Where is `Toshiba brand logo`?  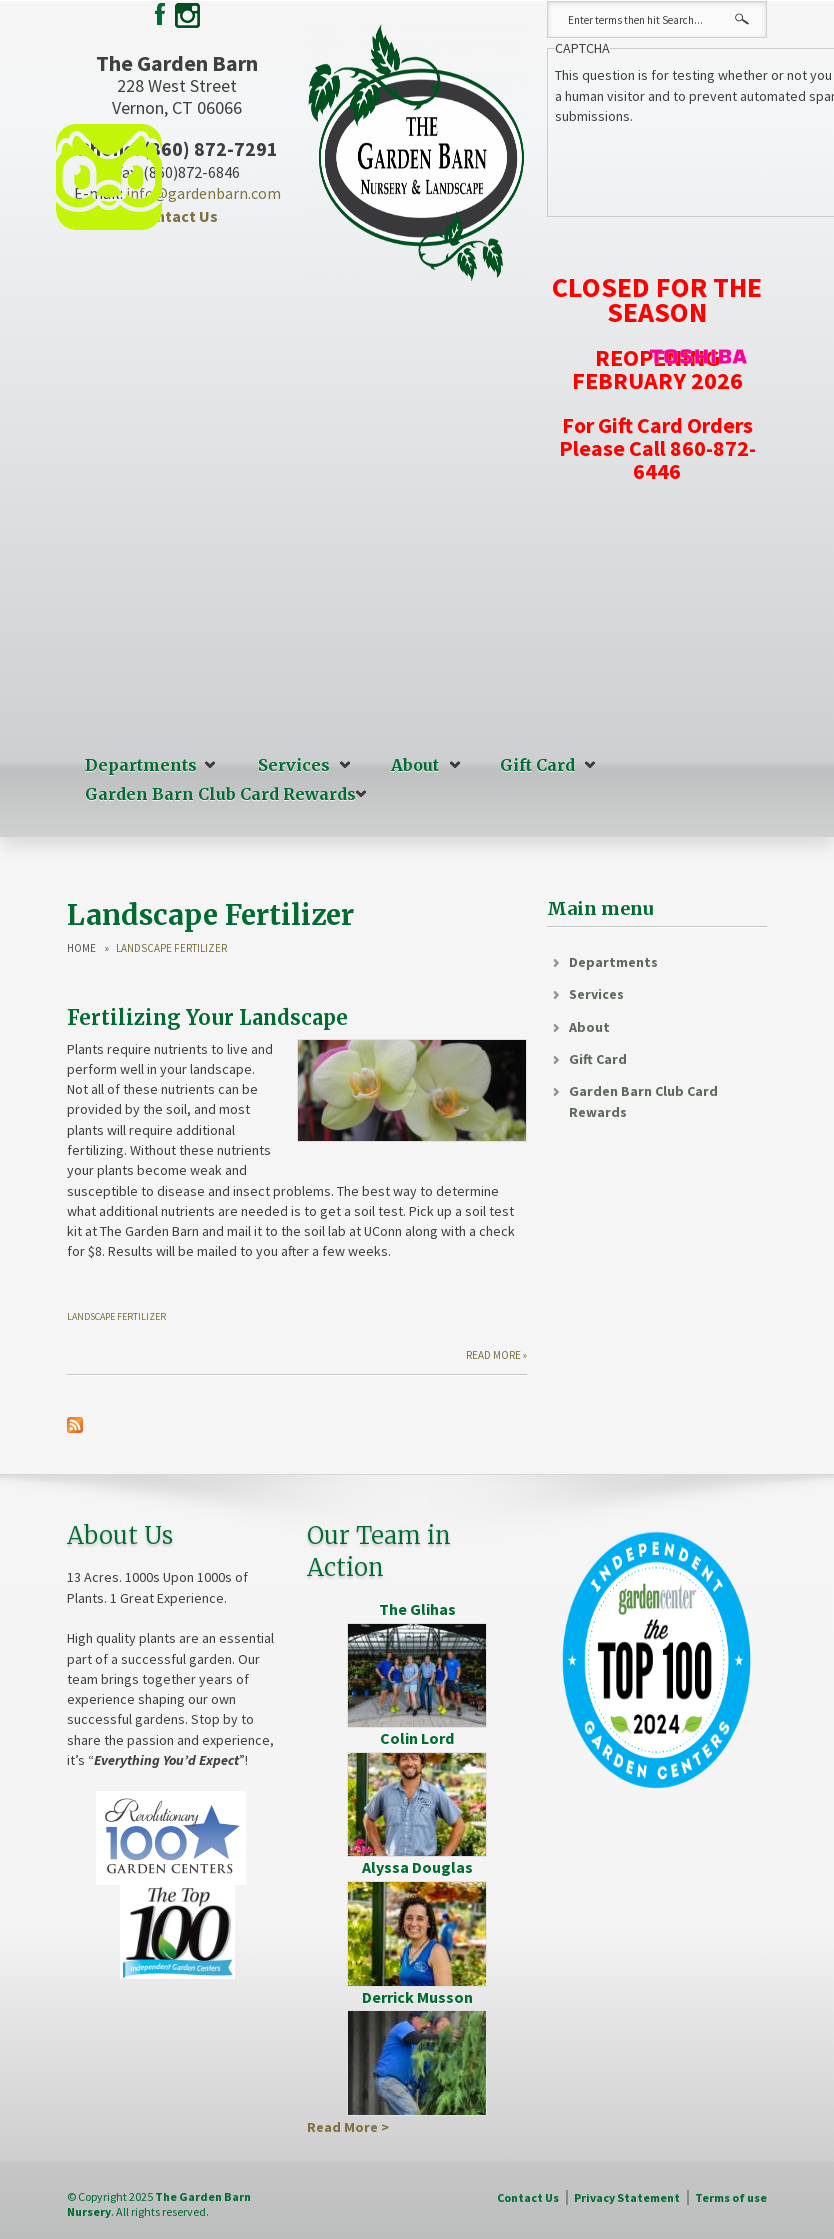
Toshiba brand logo is located at coordinates (698, 356).